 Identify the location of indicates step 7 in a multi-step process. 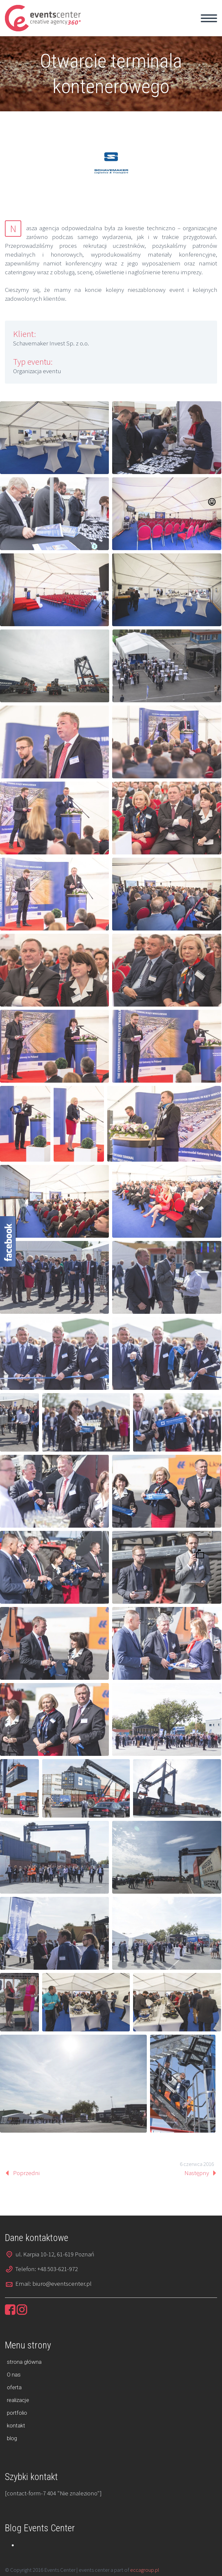
(94, 547).